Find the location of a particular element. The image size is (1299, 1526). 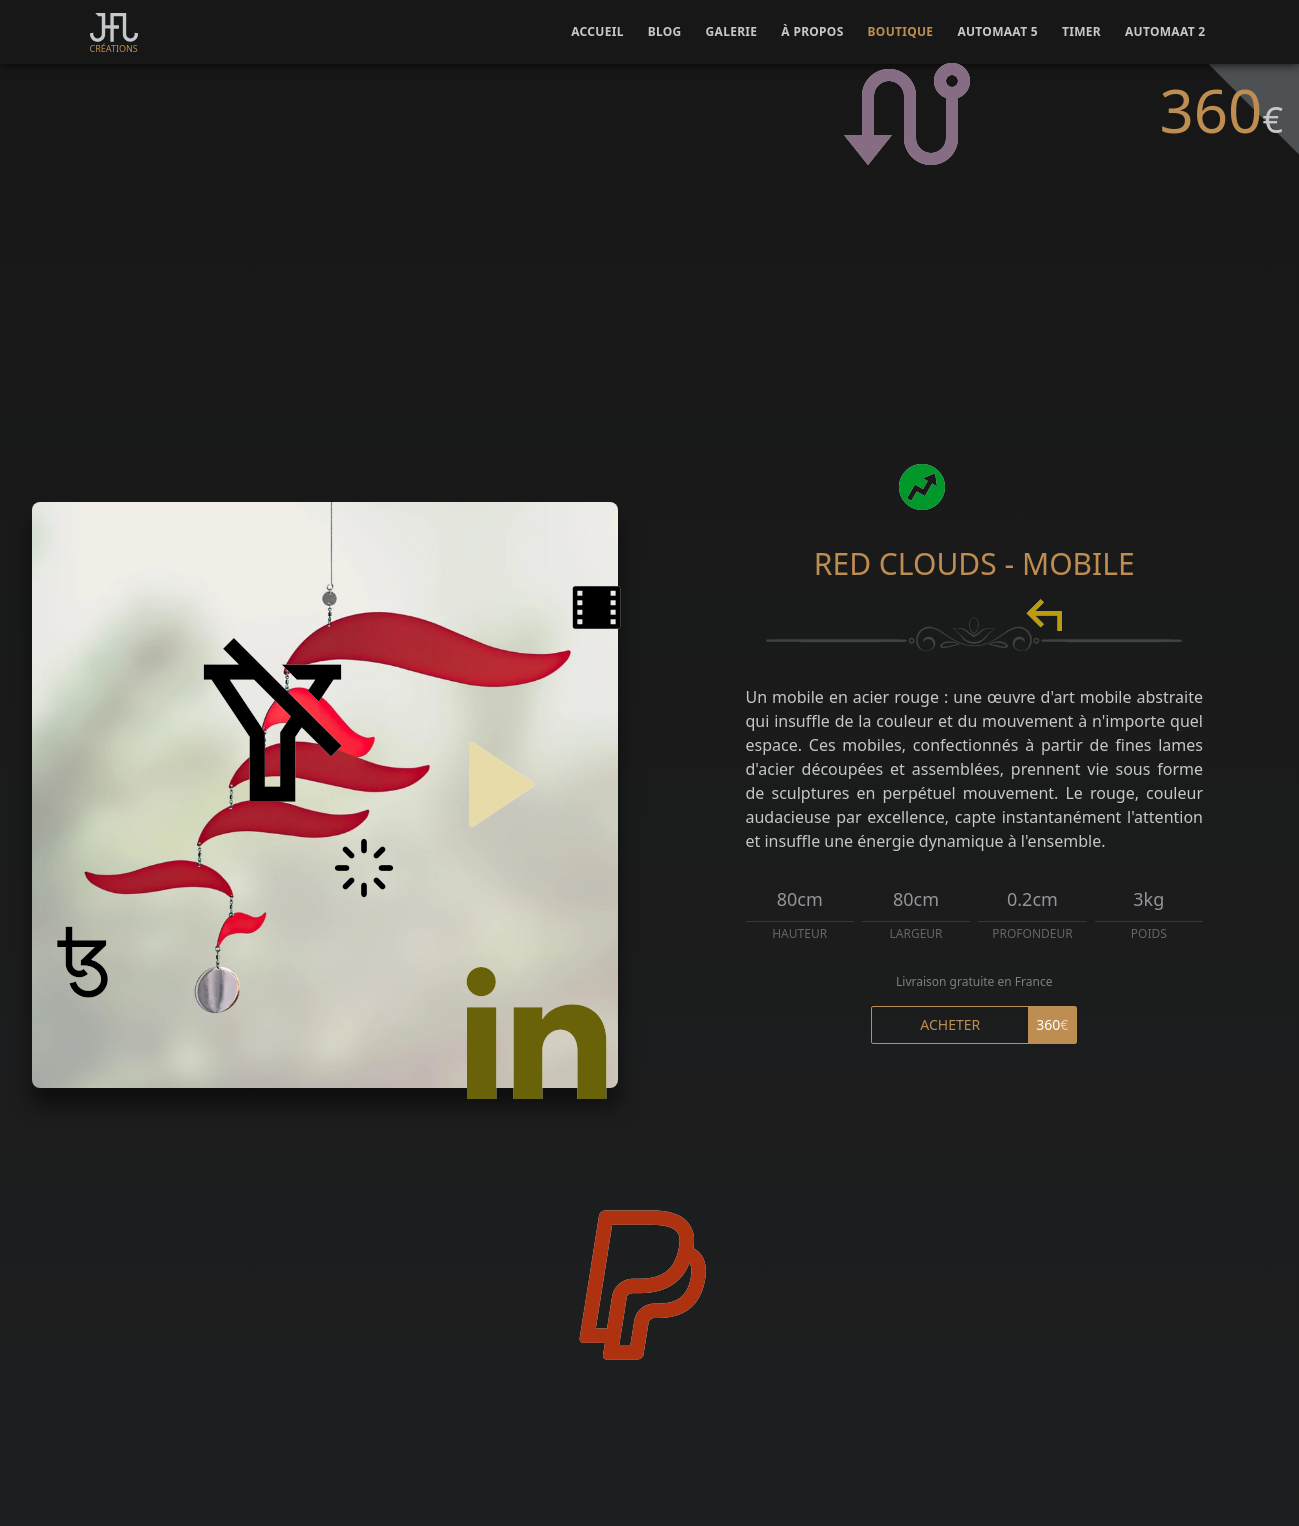

indicates content is loading is located at coordinates (364, 868).